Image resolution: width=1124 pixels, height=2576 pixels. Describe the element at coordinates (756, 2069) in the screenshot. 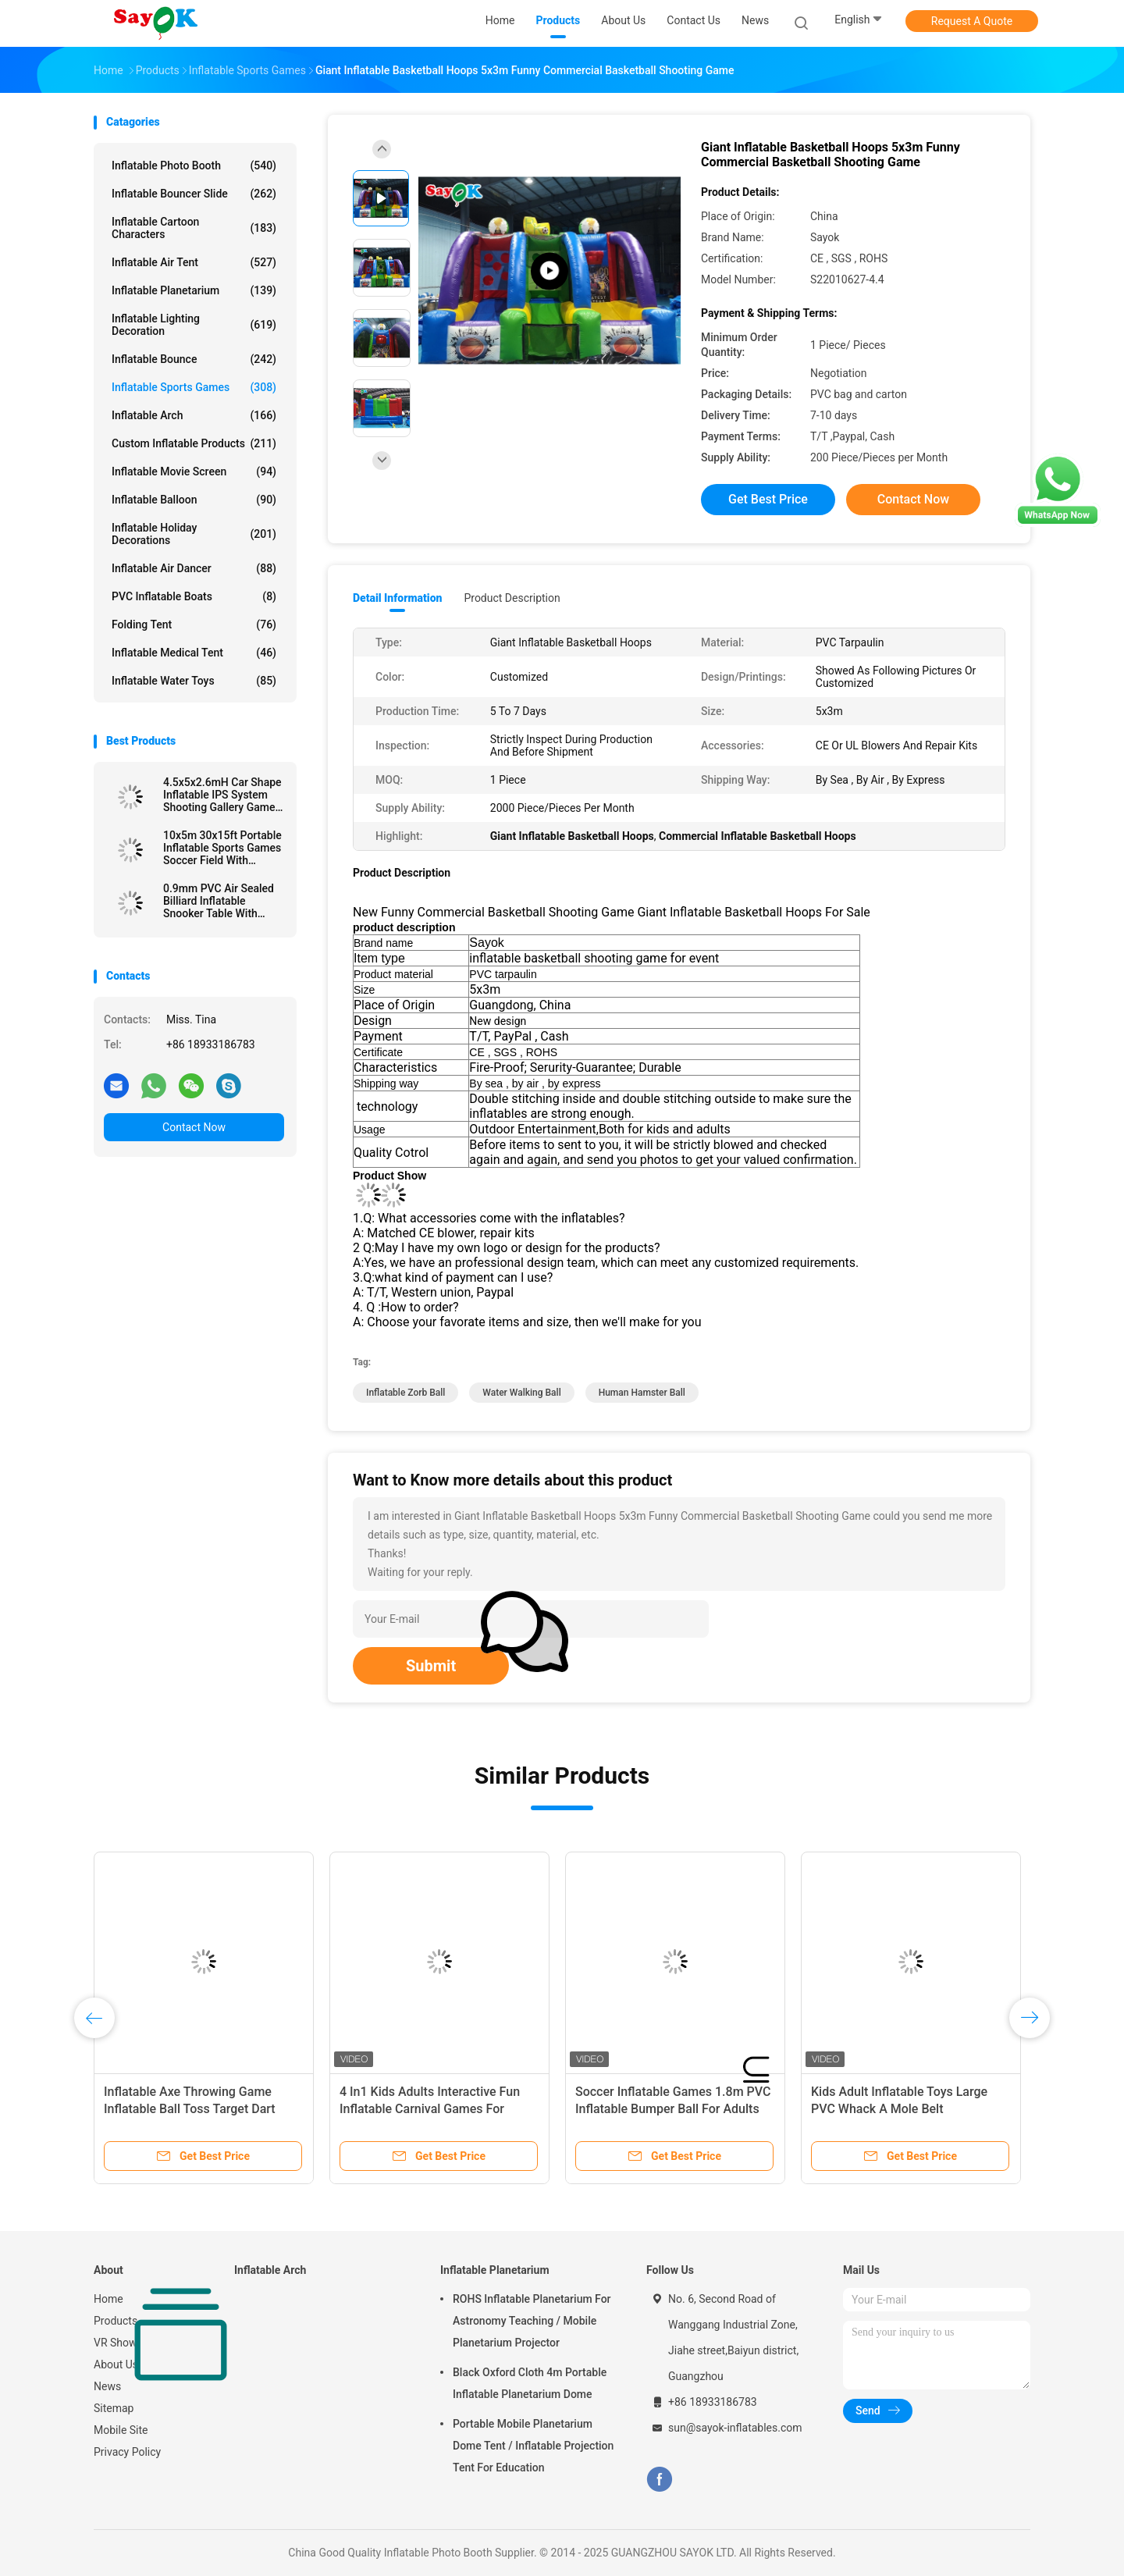

I see `indicates a subset relationship in mathematical notation` at that location.